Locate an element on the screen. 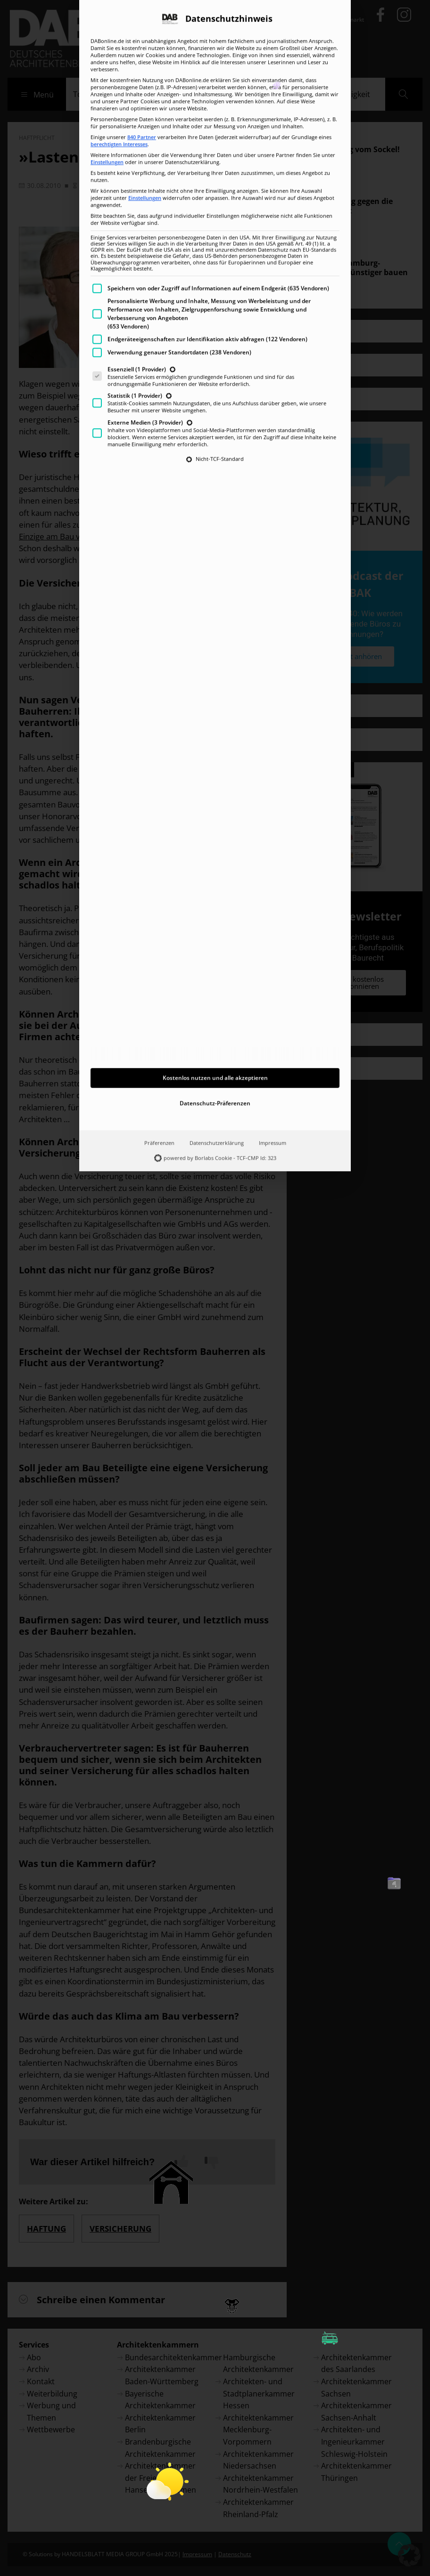  indicates partly cloudy weather conditions is located at coordinates (167, 2481).